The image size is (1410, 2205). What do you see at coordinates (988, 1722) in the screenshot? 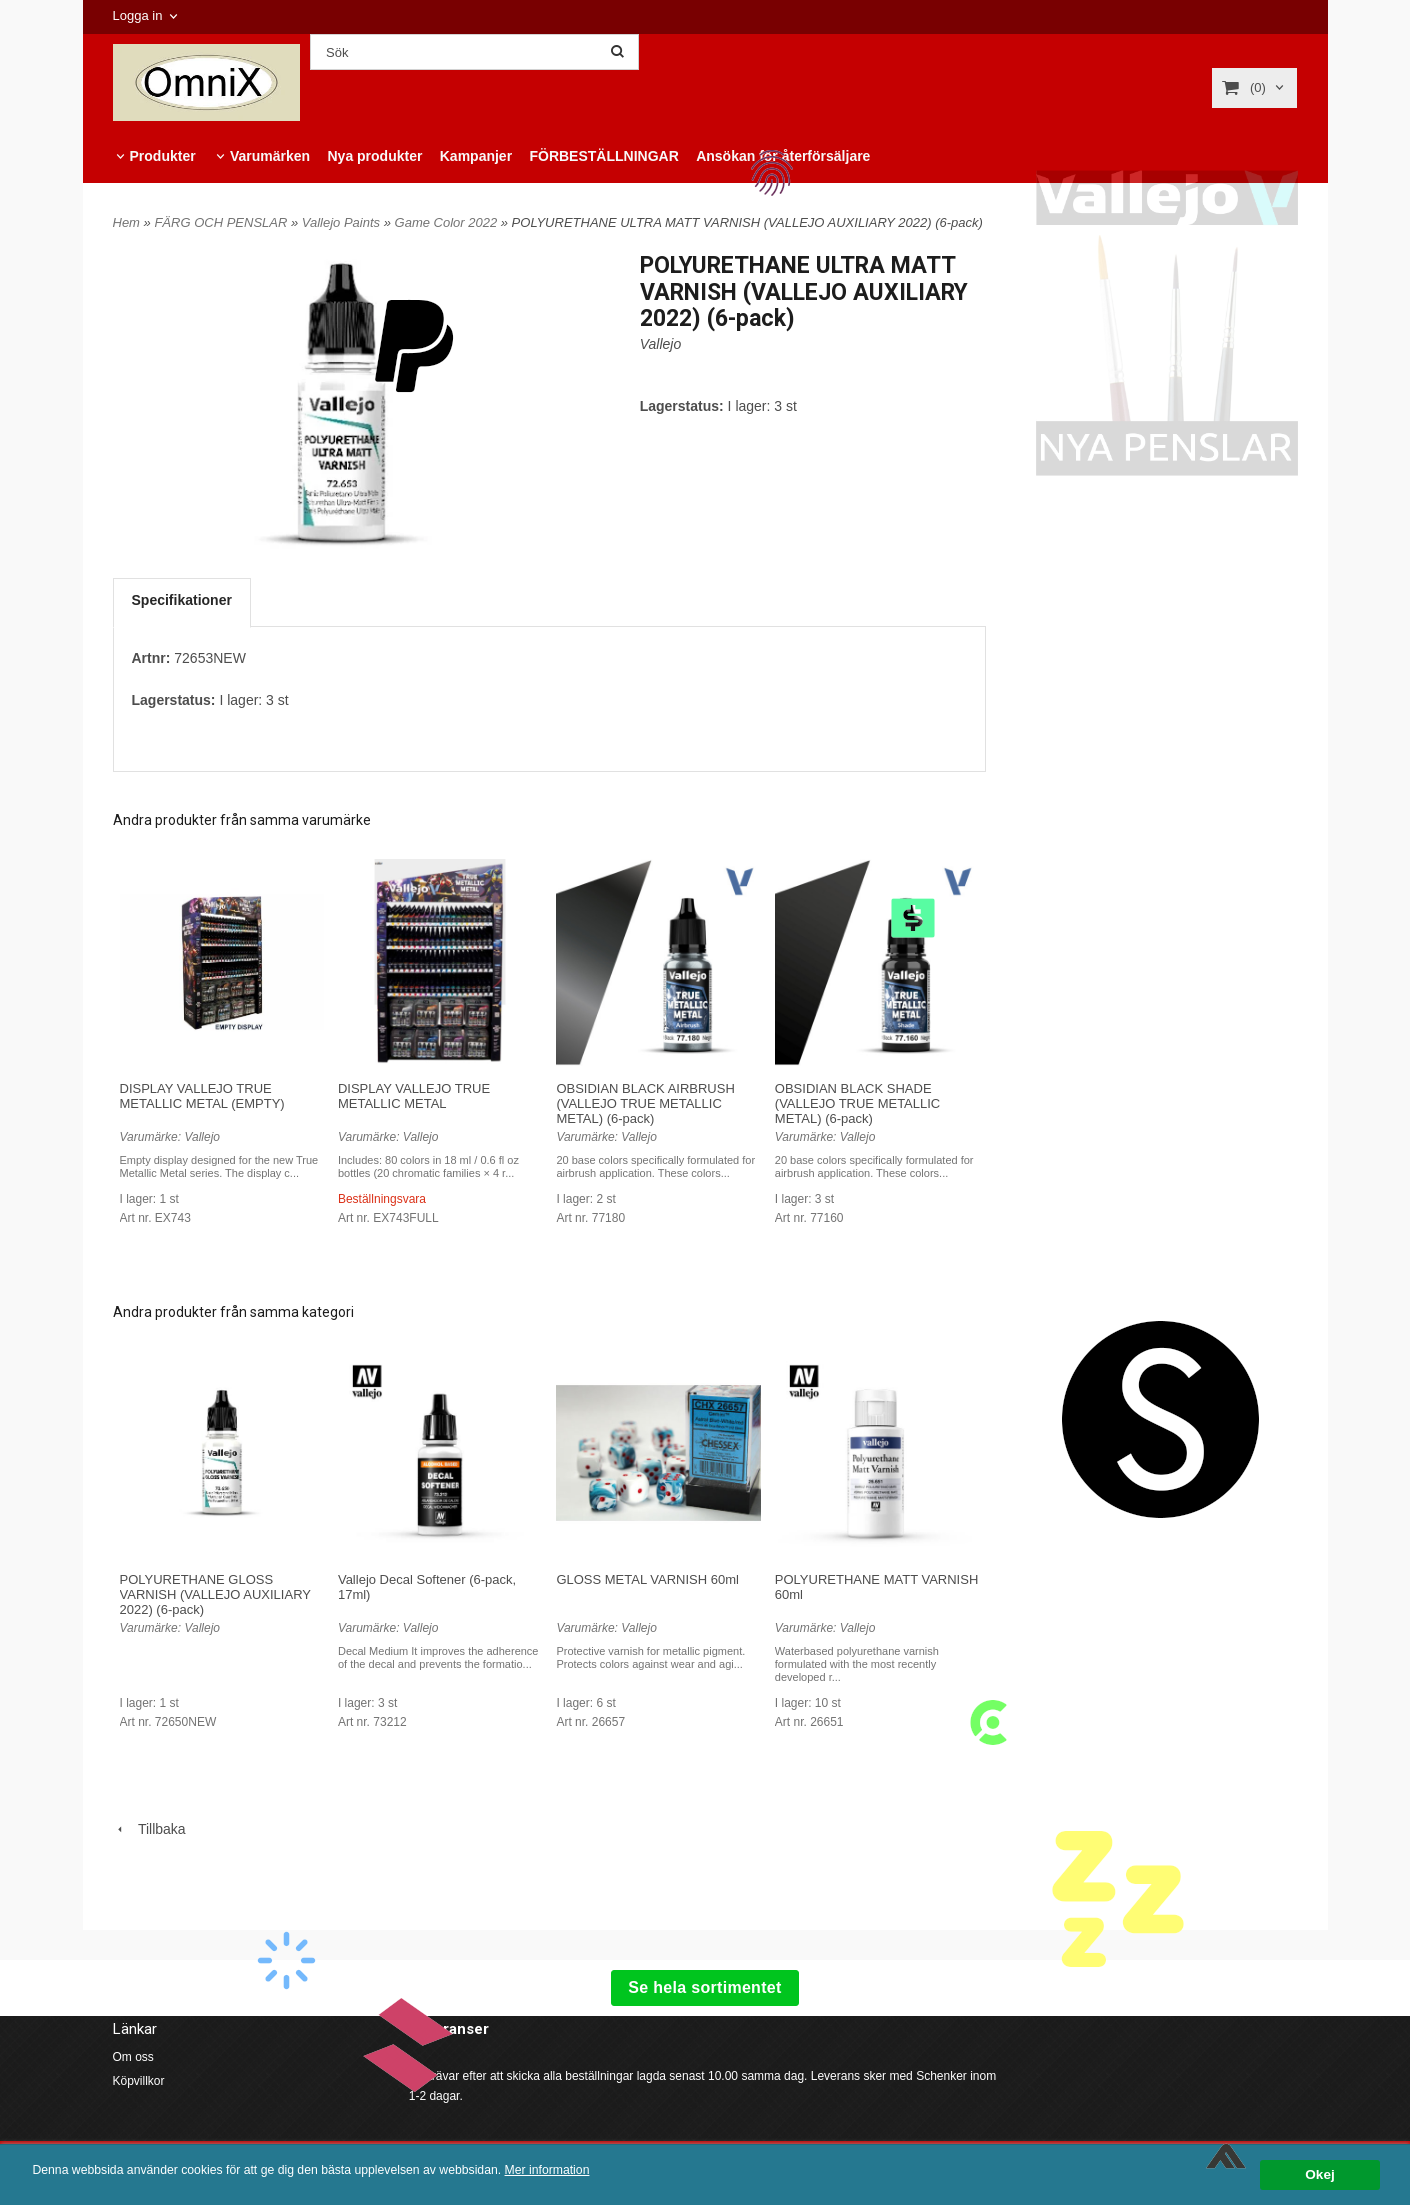
I see `clerk authentication service logo` at bounding box center [988, 1722].